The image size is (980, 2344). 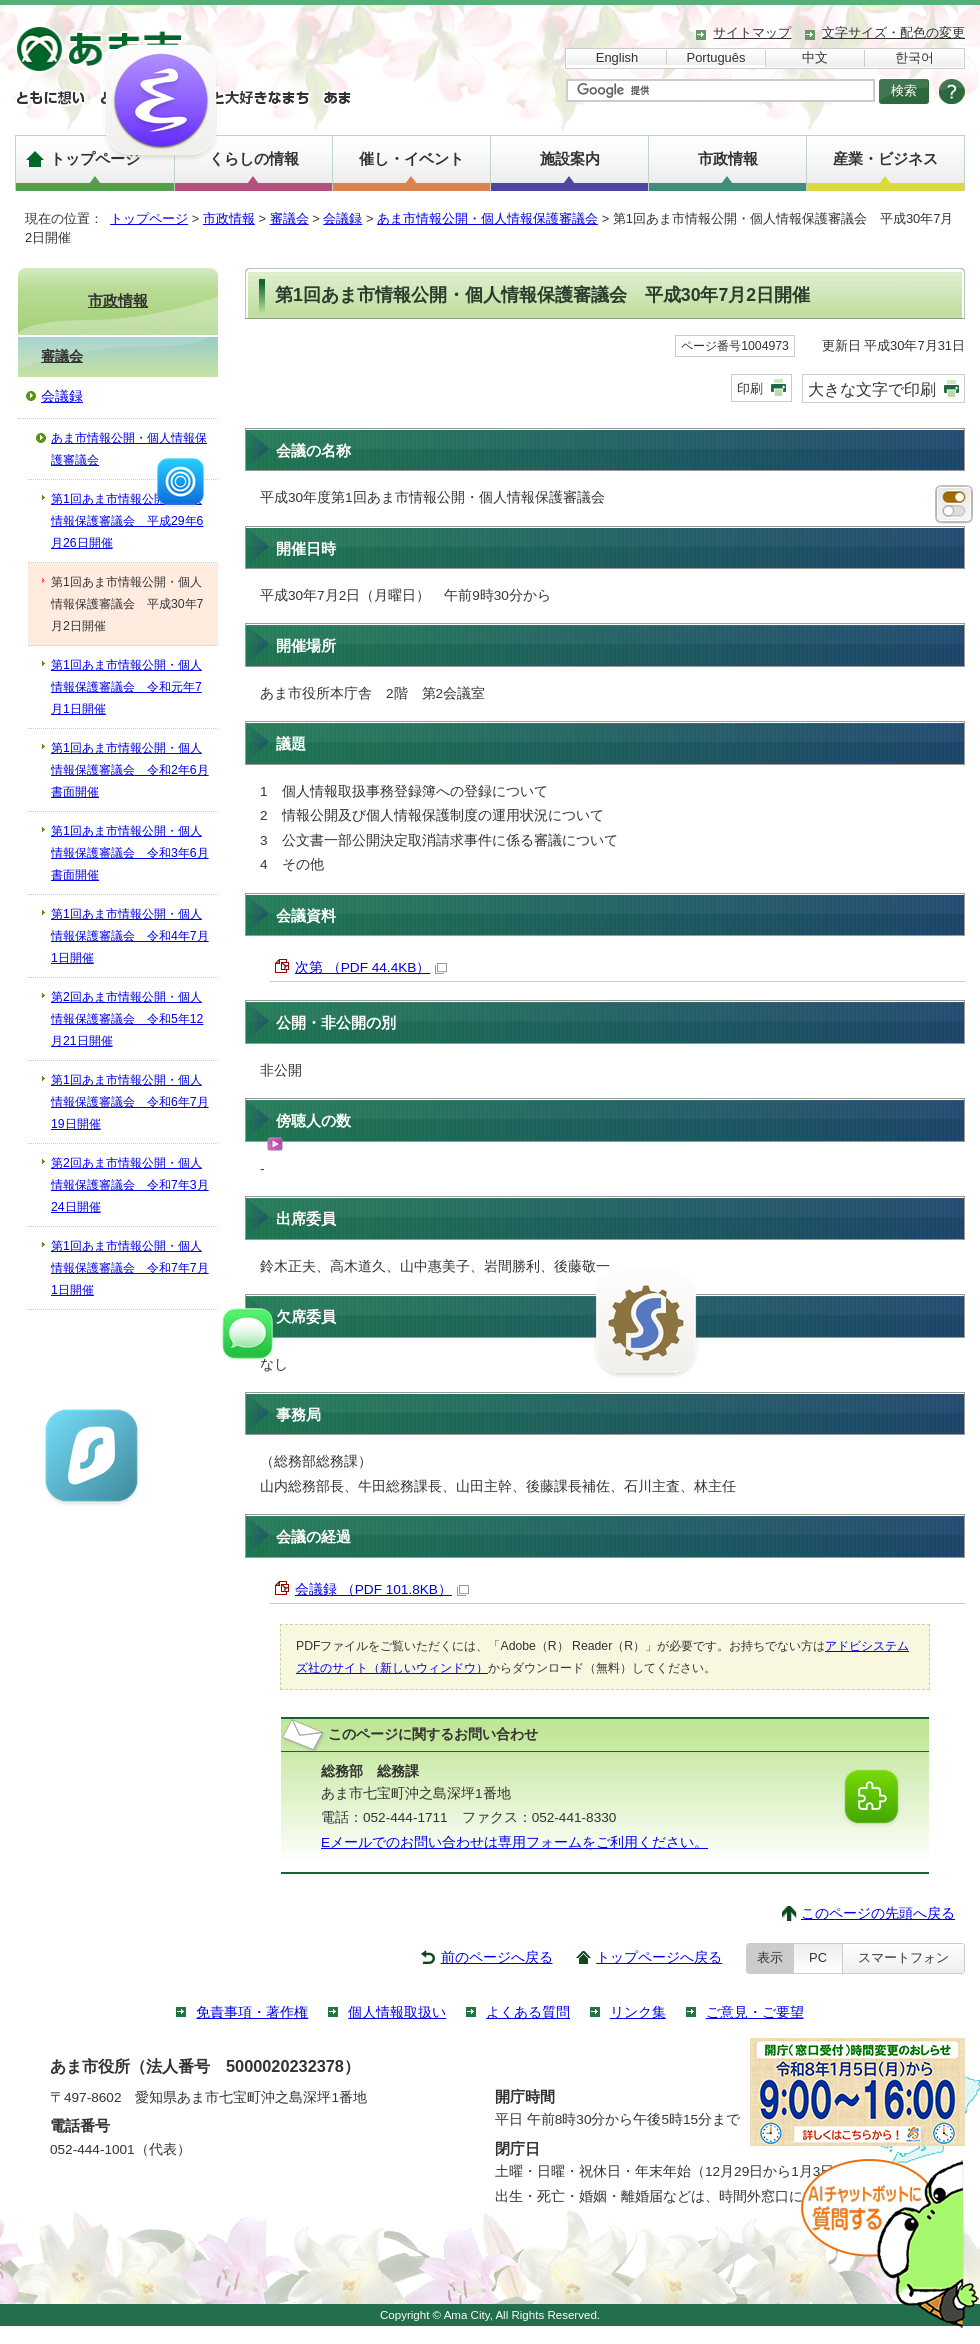 What do you see at coordinates (954, 504) in the screenshot?
I see `open system settings or preferences` at bounding box center [954, 504].